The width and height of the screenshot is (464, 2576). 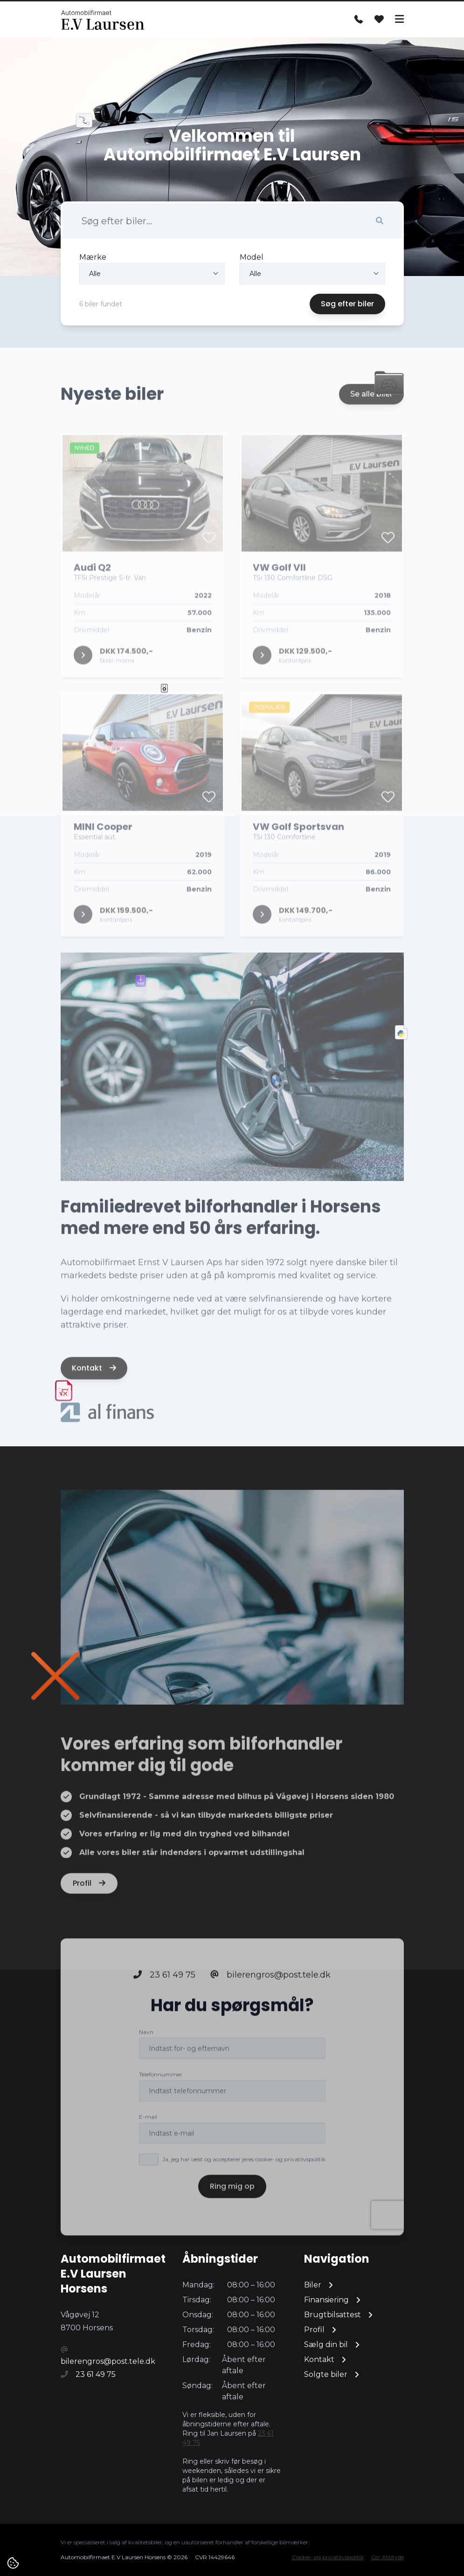 I want to click on python 3 source code file, so click(x=401, y=1032).